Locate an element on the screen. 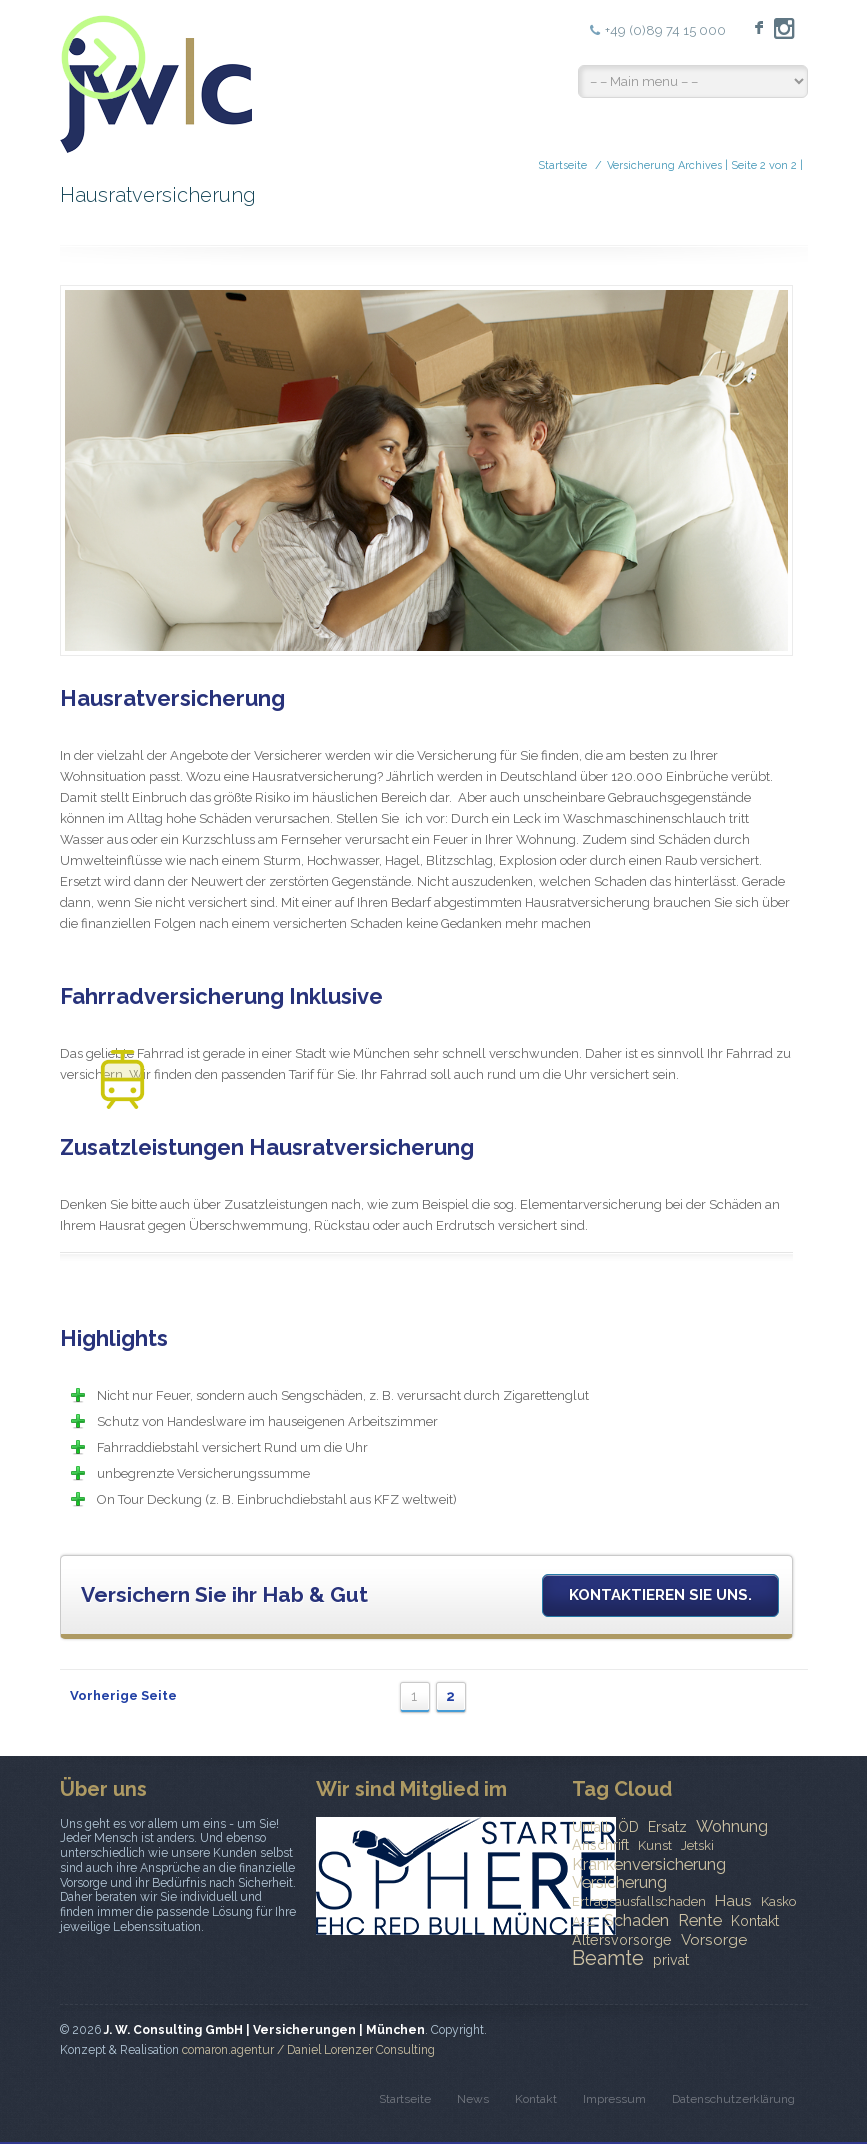 The image size is (867, 2144). go to next item or page is located at coordinates (103, 57).